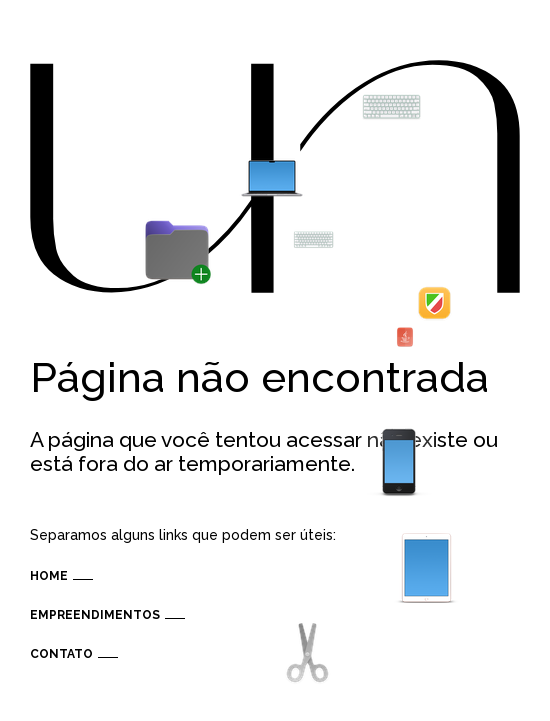 The height and width of the screenshot is (721, 550). What do you see at coordinates (426, 567) in the screenshot?
I see `manage connected iPad device` at bounding box center [426, 567].